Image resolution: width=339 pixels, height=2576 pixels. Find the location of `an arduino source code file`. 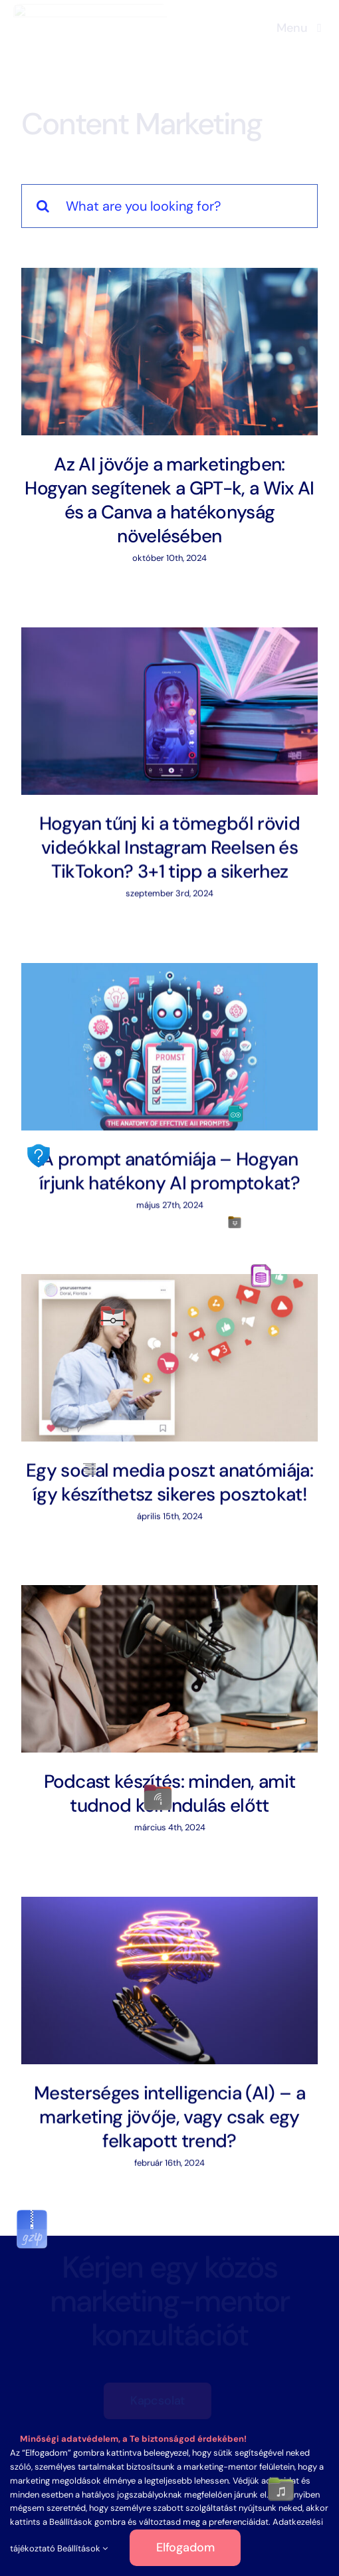

an arduino source code file is located at coordinates (235, 1113).